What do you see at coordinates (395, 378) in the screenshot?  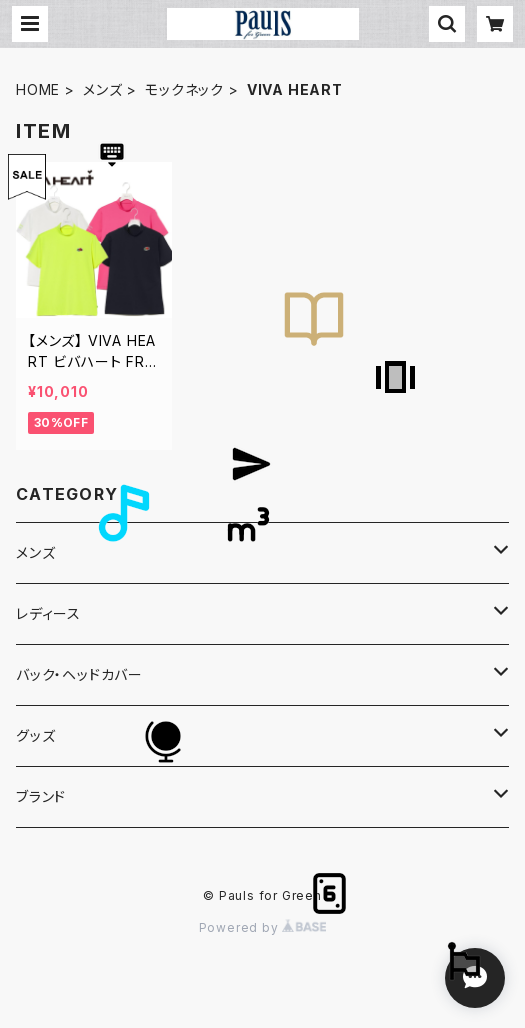 I see `view stories or sequential content` at bounding box center [395, 378].